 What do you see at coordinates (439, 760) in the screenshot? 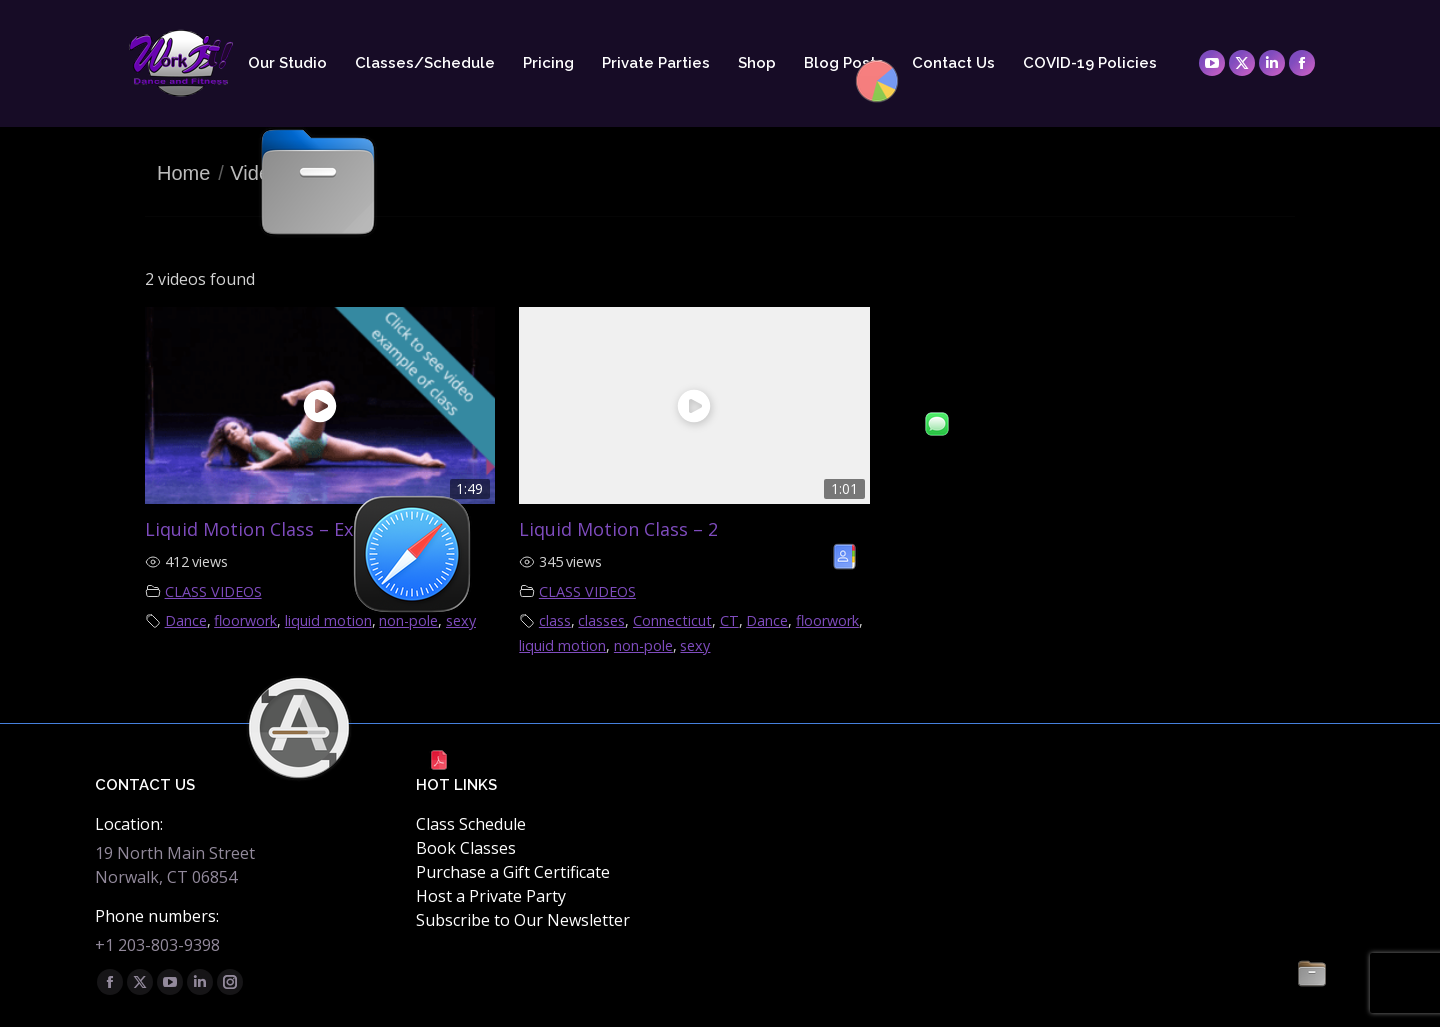
I see `a compressed pdf file` at bounding box center [439, 760].